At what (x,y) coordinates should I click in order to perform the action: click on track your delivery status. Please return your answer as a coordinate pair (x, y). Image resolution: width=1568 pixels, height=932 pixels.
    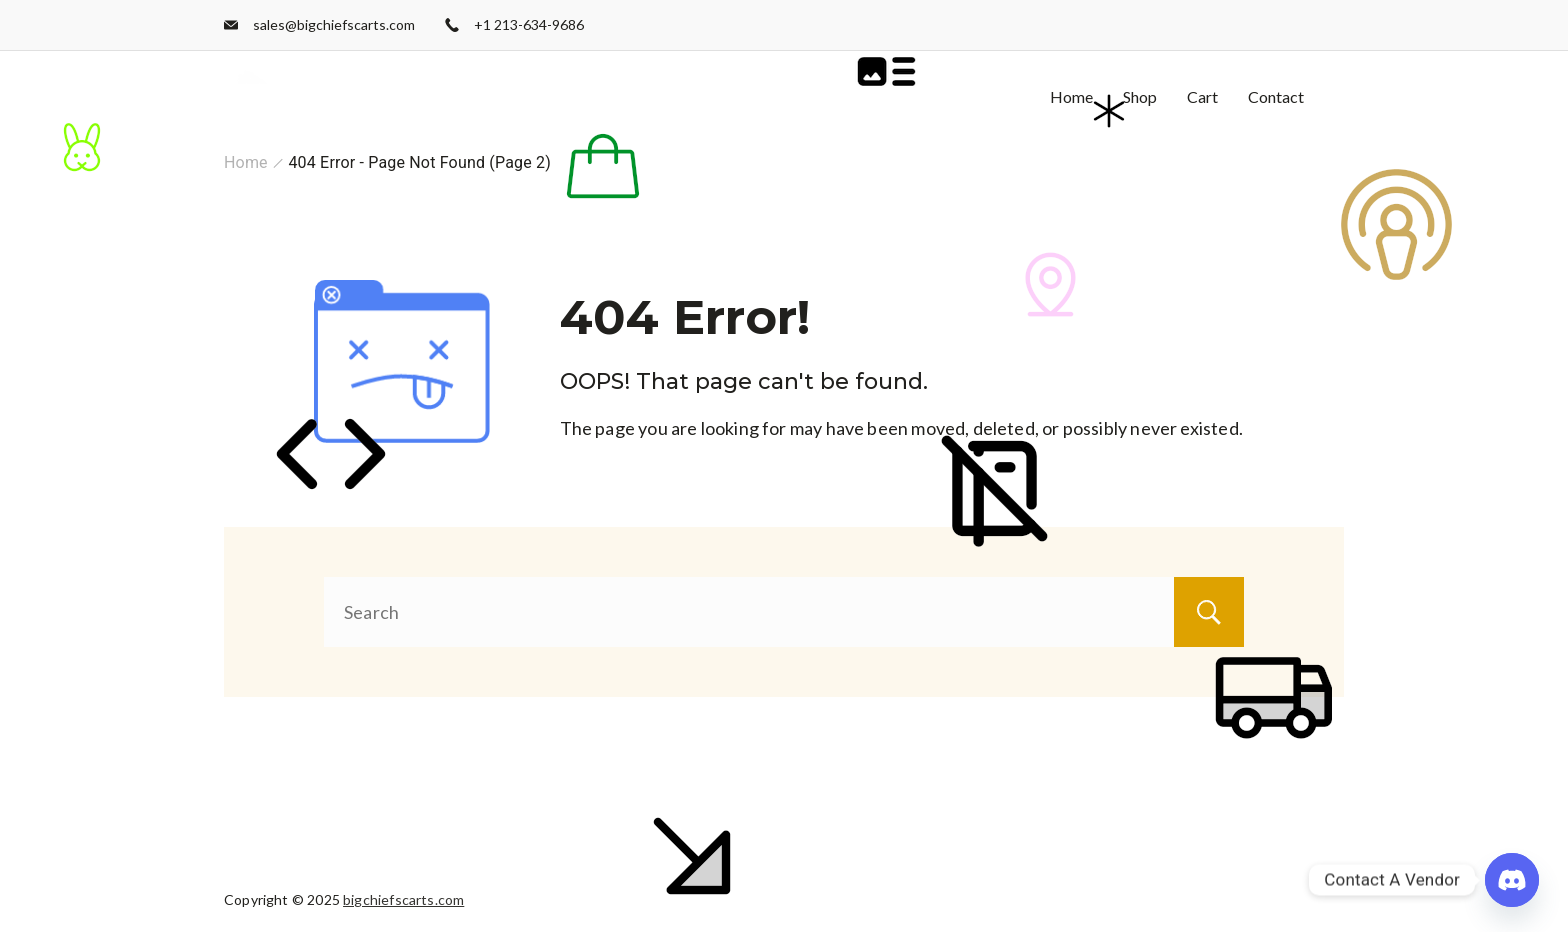
    Looking at the image, I should click on (1270, 692).